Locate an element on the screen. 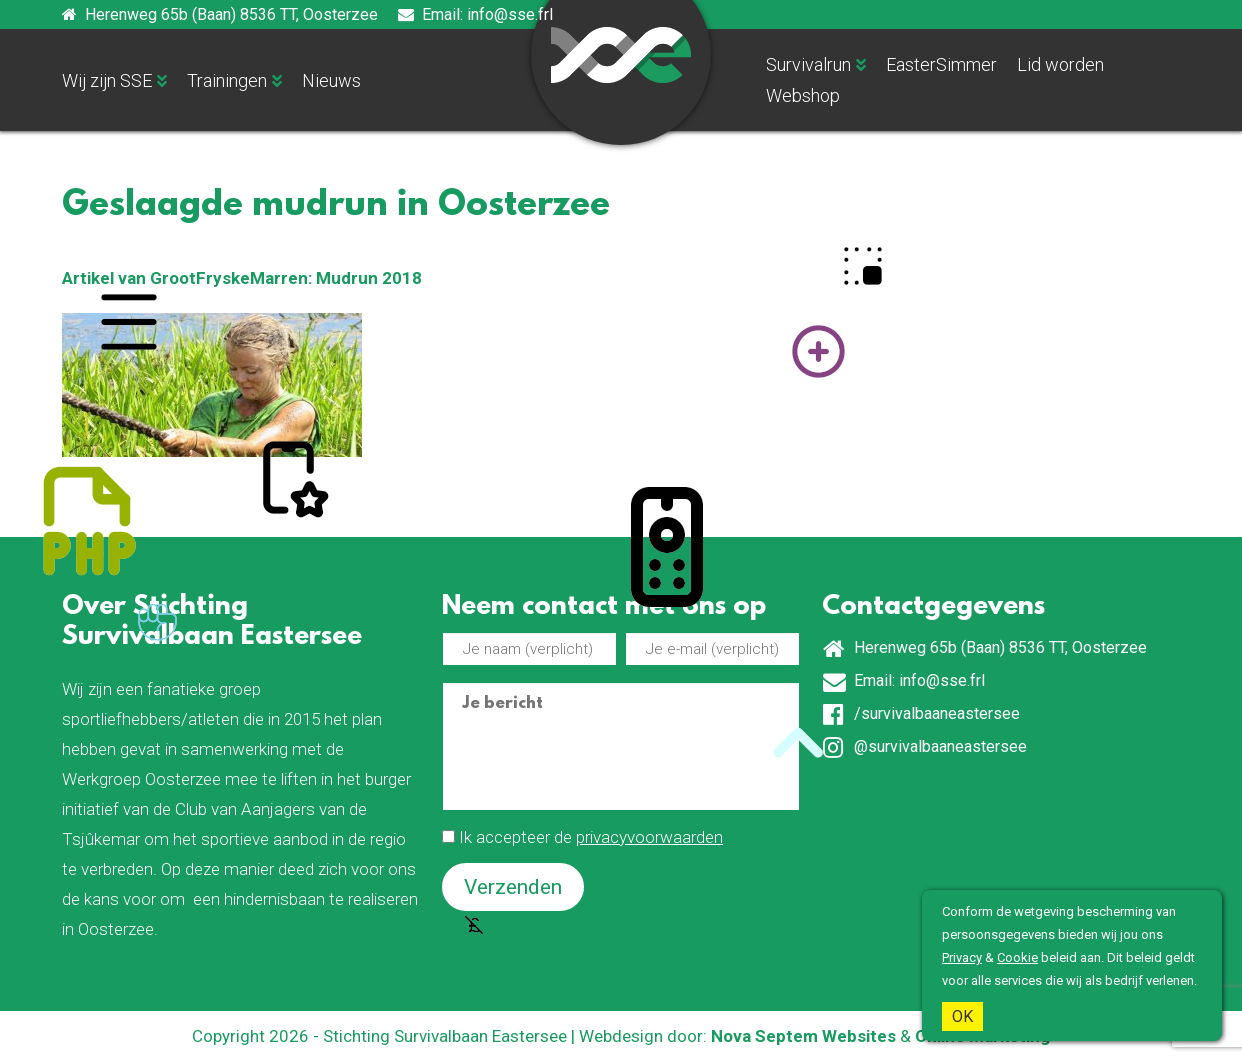 The image size is (1242, 1061). toggle medium density view for list items is located at coordinates (129, 322).